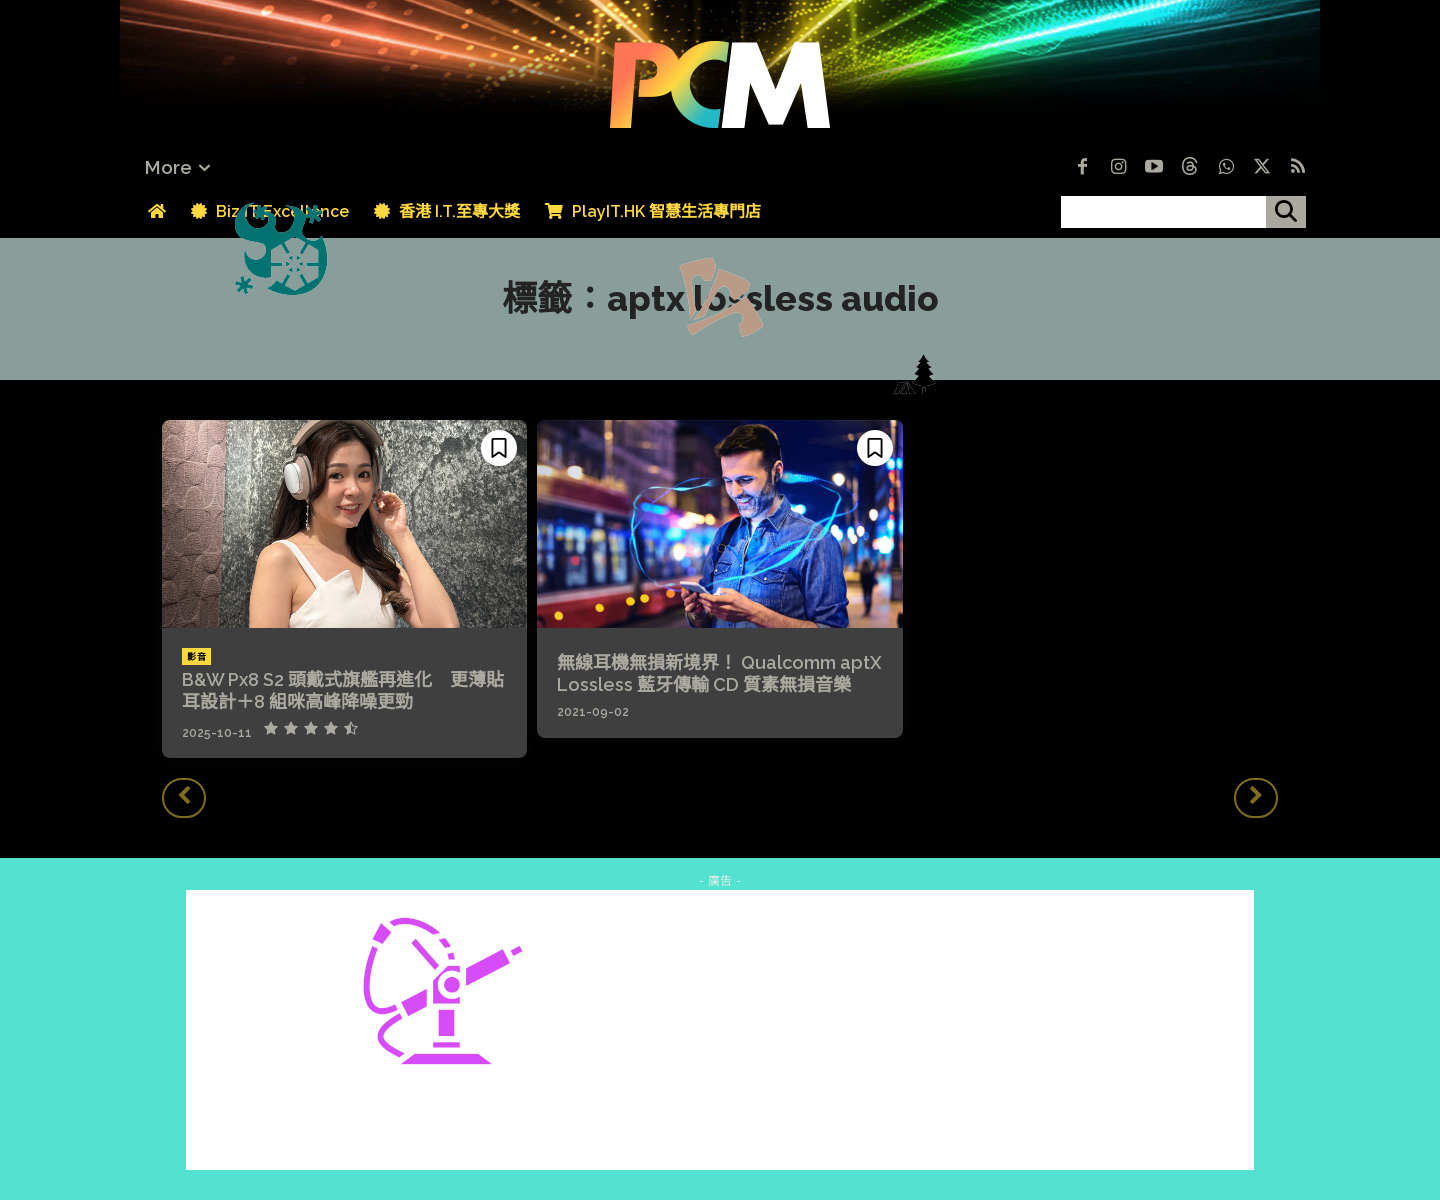  What do you see at coordinates (279, 248) in the screenshot?
I see `cast a frostfire spell or ability` at bounding box center [279, 248].